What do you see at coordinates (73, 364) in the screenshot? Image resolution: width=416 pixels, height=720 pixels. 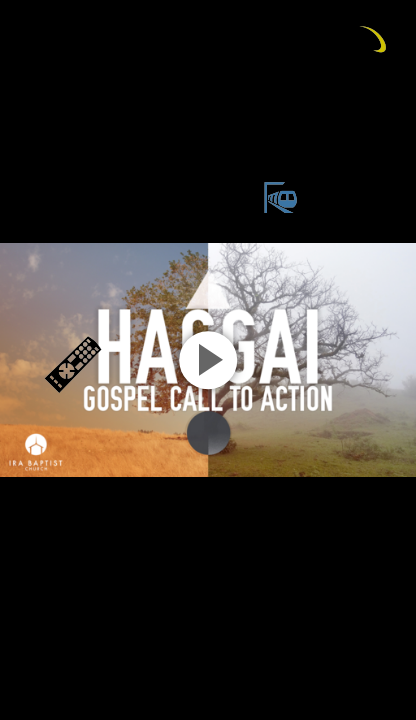 I see `access remote control features` at bounding box center [73, 364].